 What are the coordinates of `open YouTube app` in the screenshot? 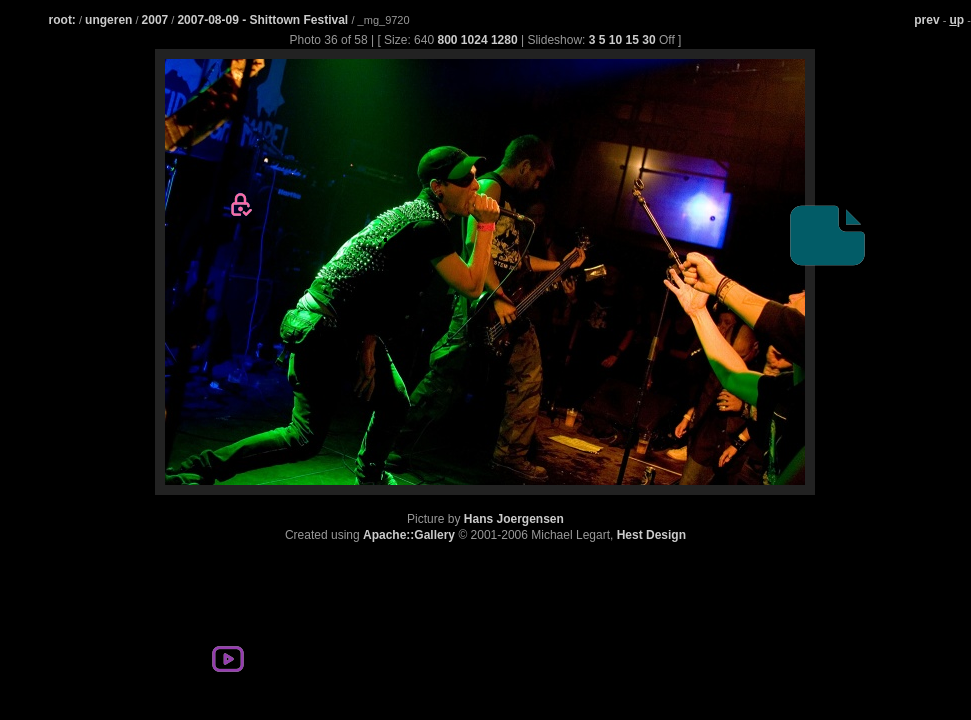 It's located at (228, 659).